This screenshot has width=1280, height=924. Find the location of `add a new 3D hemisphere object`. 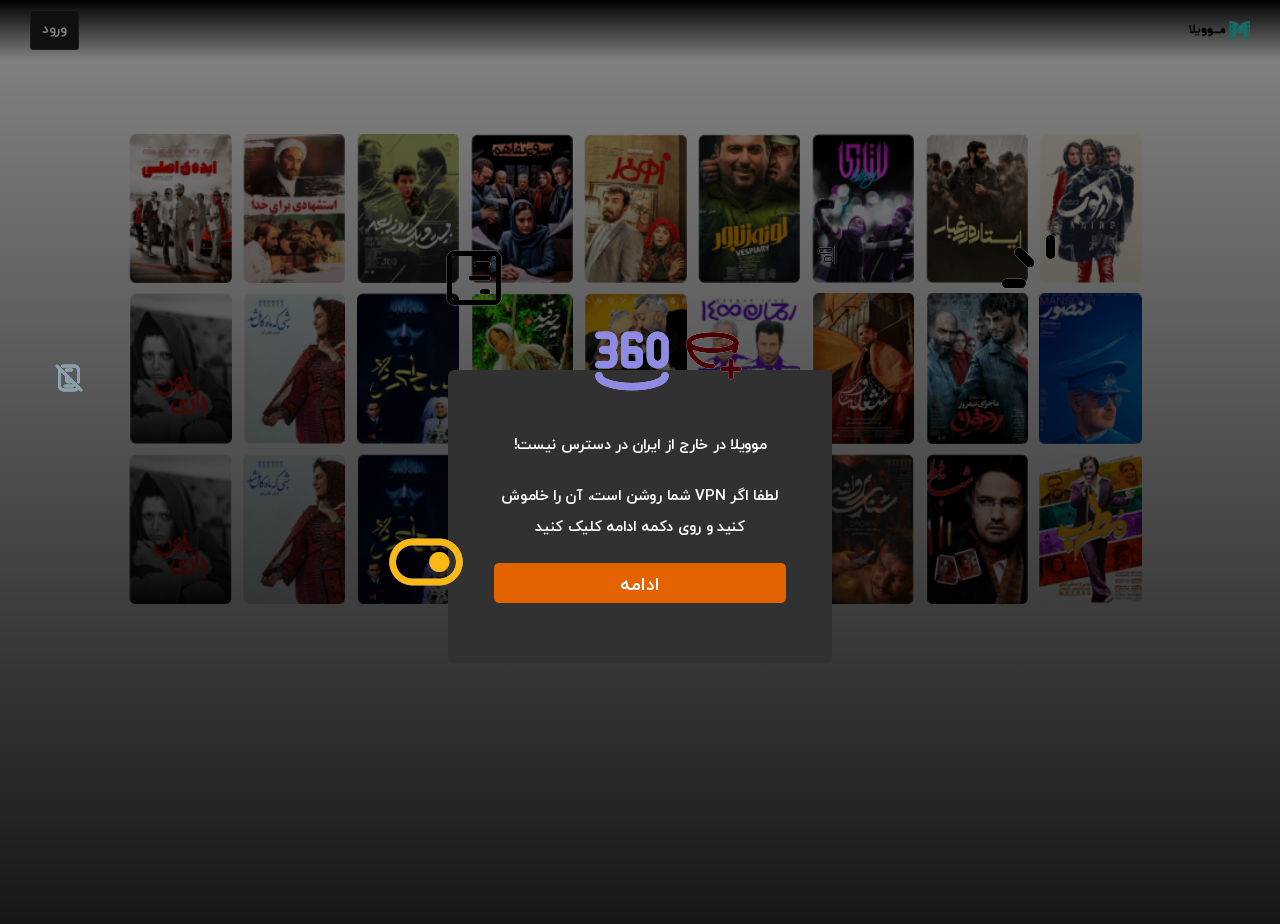

add a new 3D hemisphere object is located at coordinates (712, 350).